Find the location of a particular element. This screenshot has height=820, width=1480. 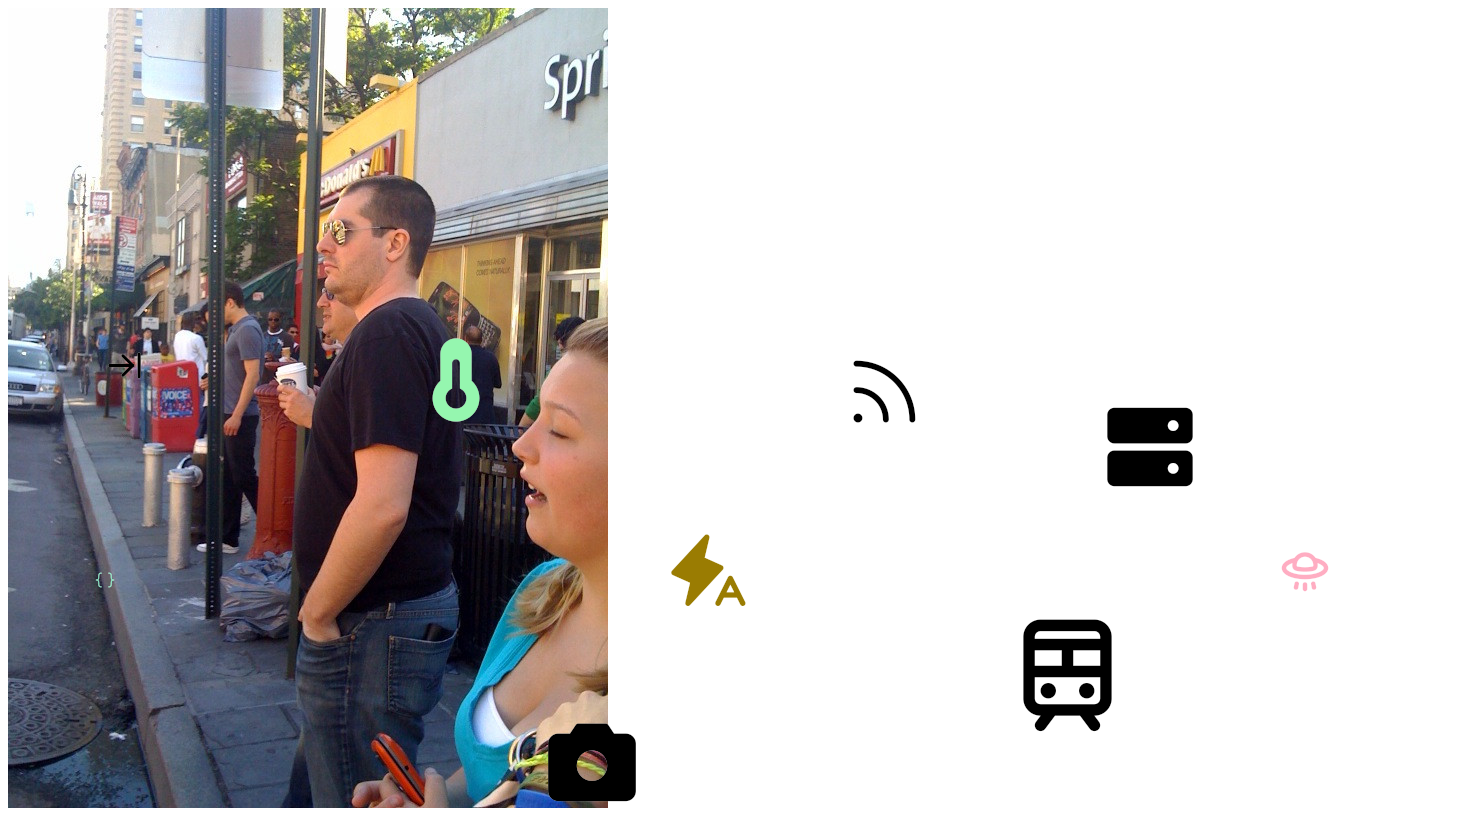

enable auto-flash mode for camera is located at coordinates (707, 573).